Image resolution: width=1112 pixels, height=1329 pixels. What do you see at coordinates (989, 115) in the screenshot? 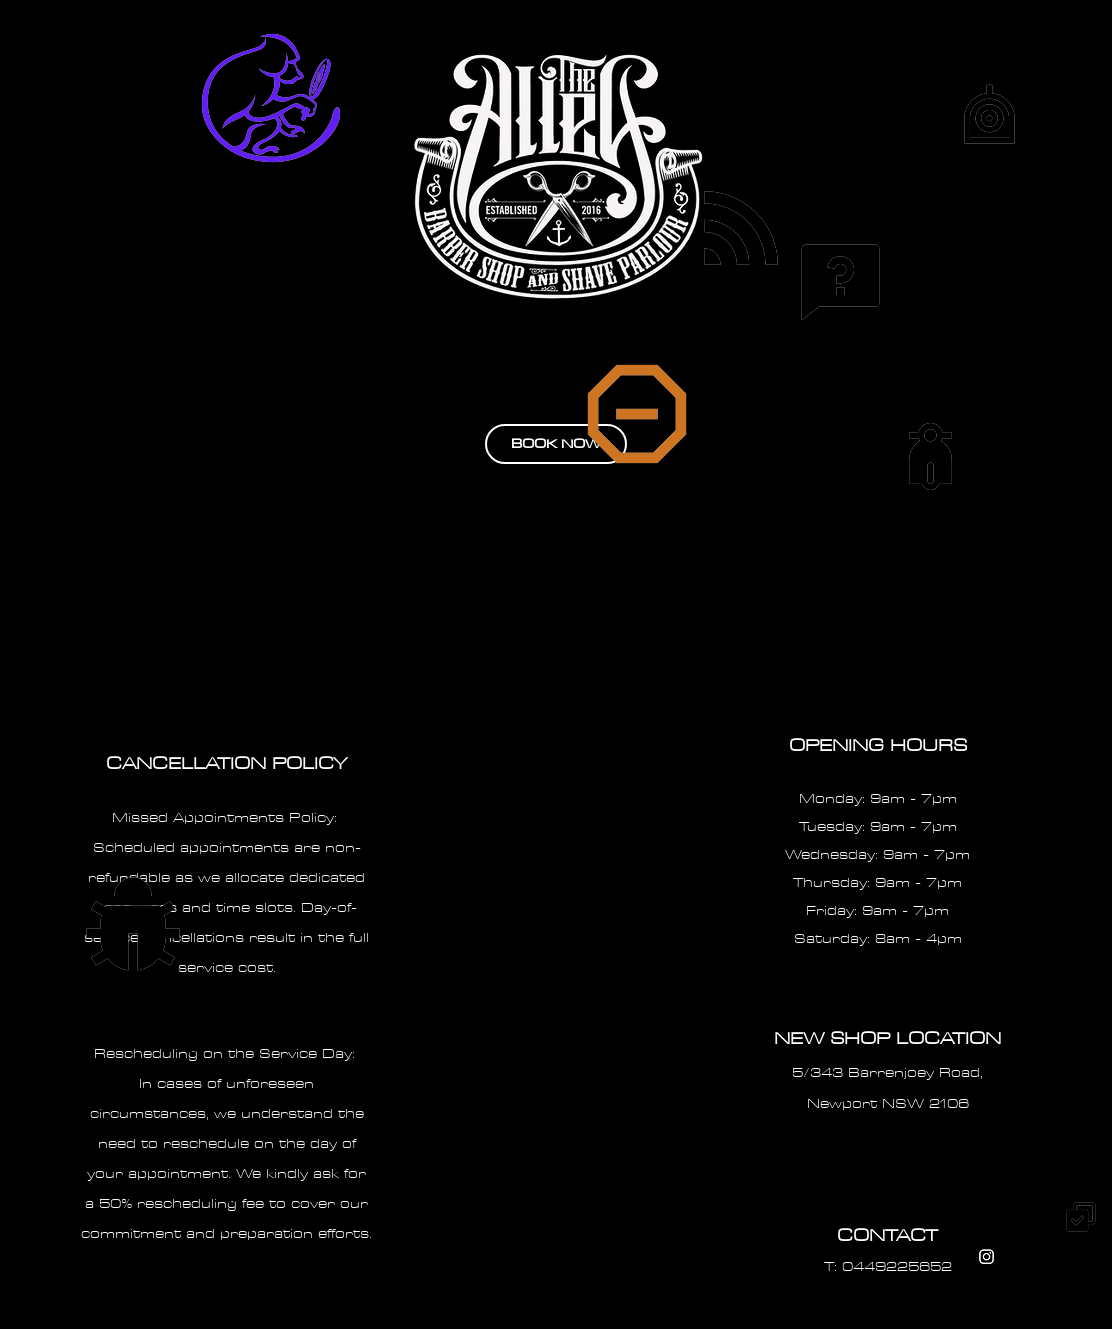
I see `access AI assistant or chatbot feature` at bounding box center [989, 115].